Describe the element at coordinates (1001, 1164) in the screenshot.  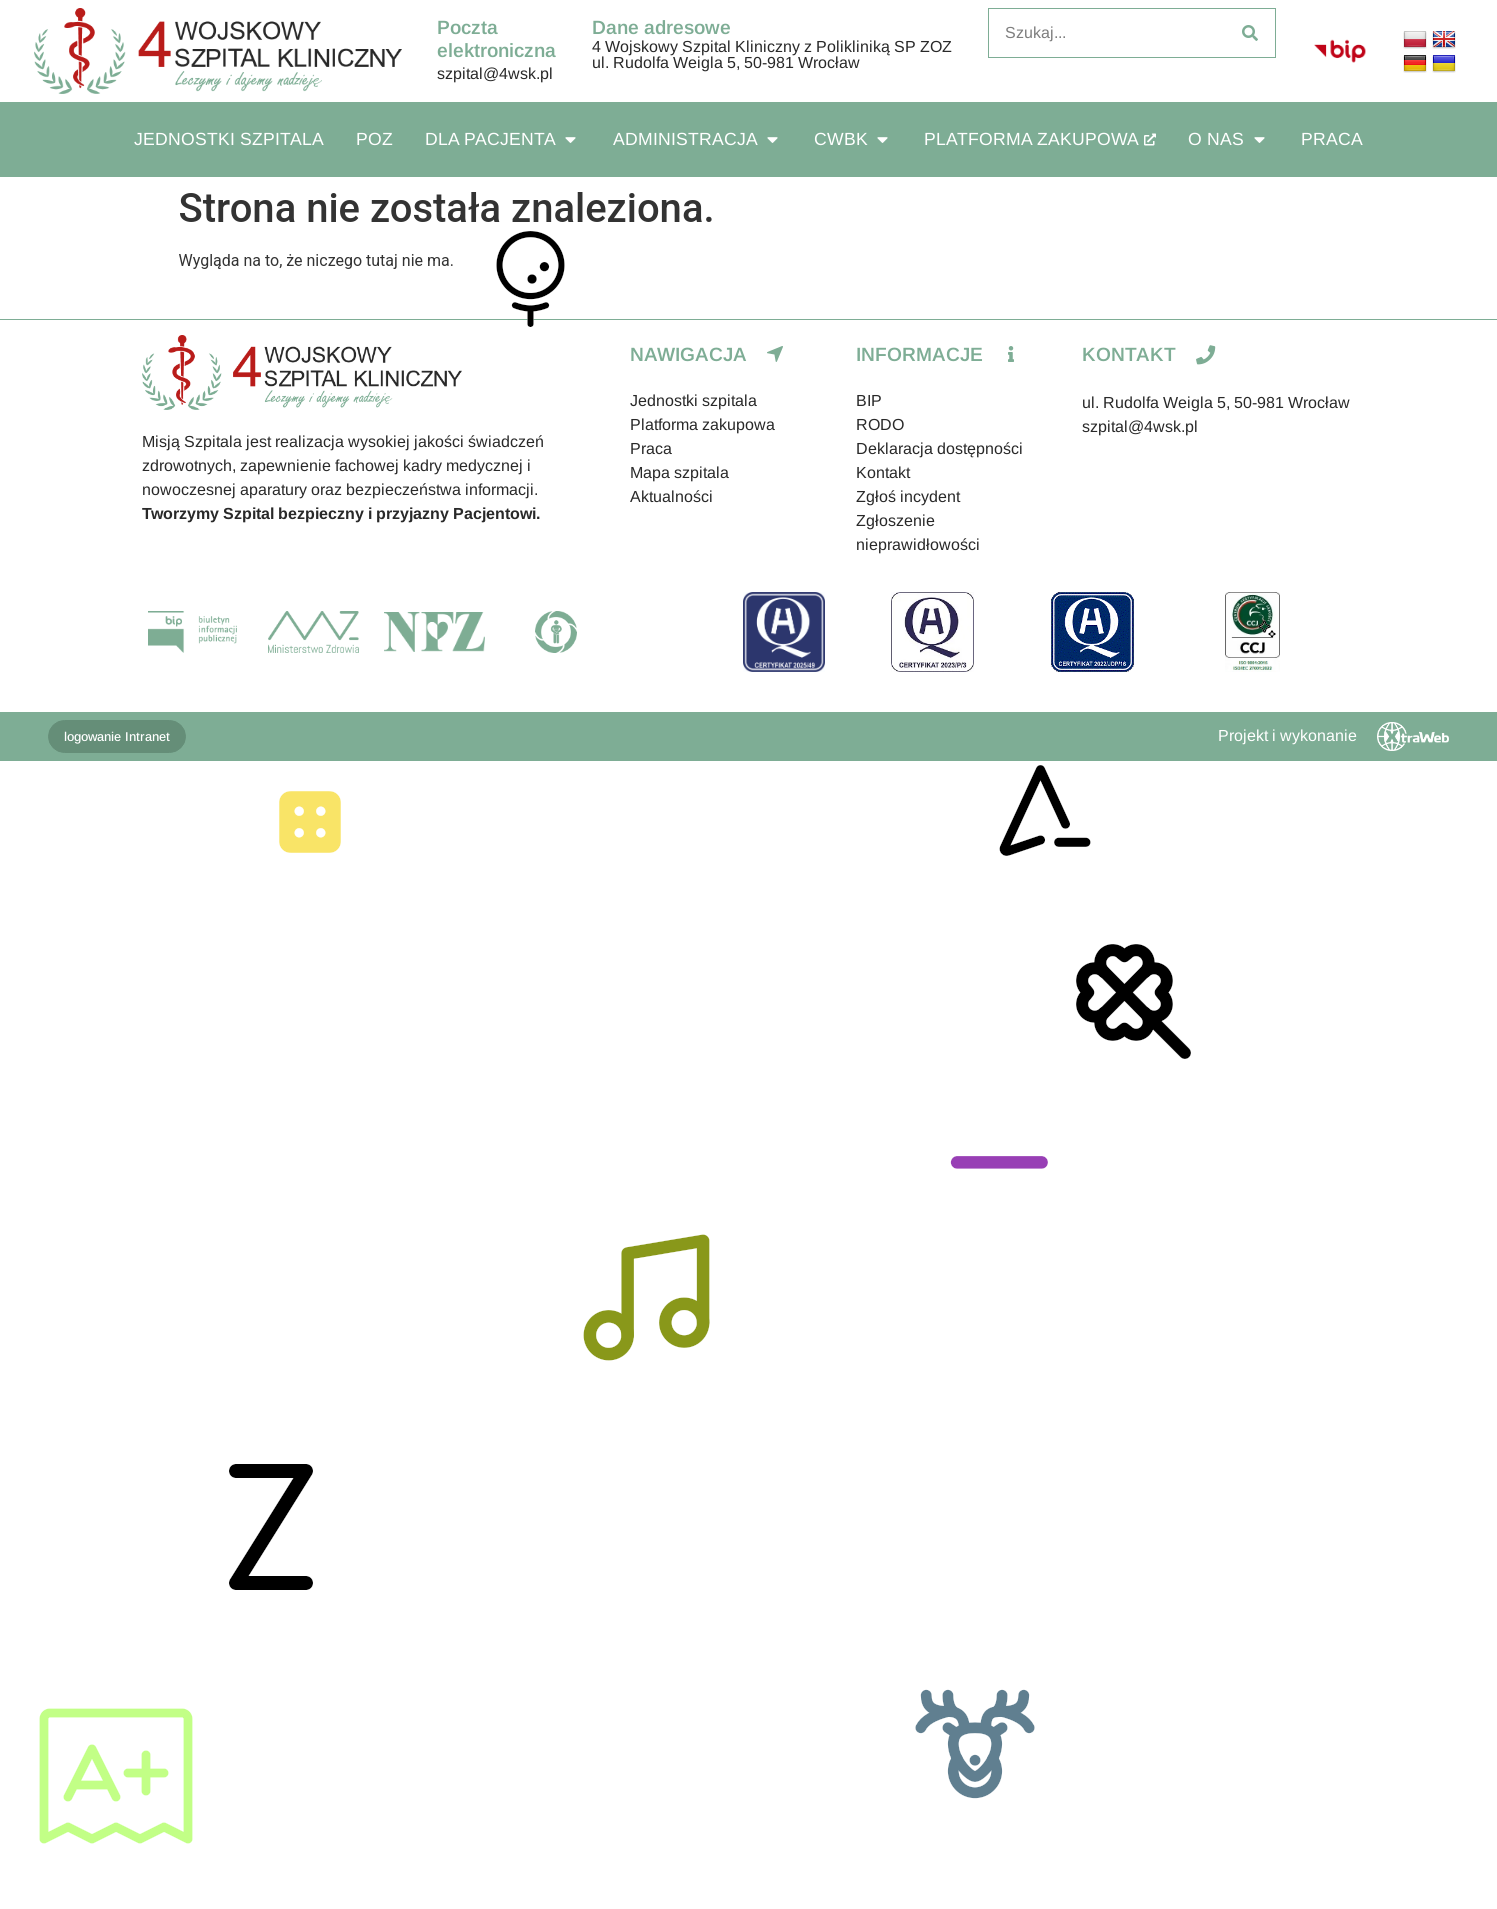
I see `collapse or minimize a section` at that location.